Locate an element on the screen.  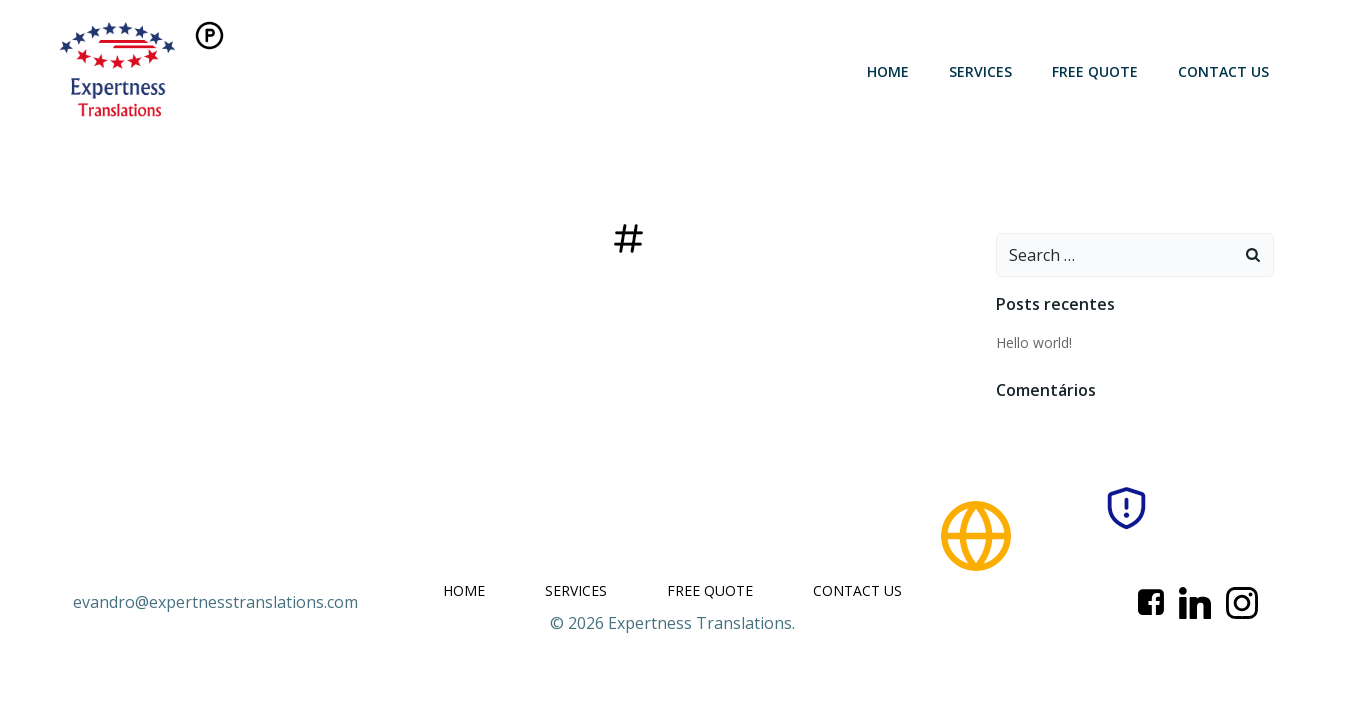
switch language or region settings is located at coordinates (976, 536).